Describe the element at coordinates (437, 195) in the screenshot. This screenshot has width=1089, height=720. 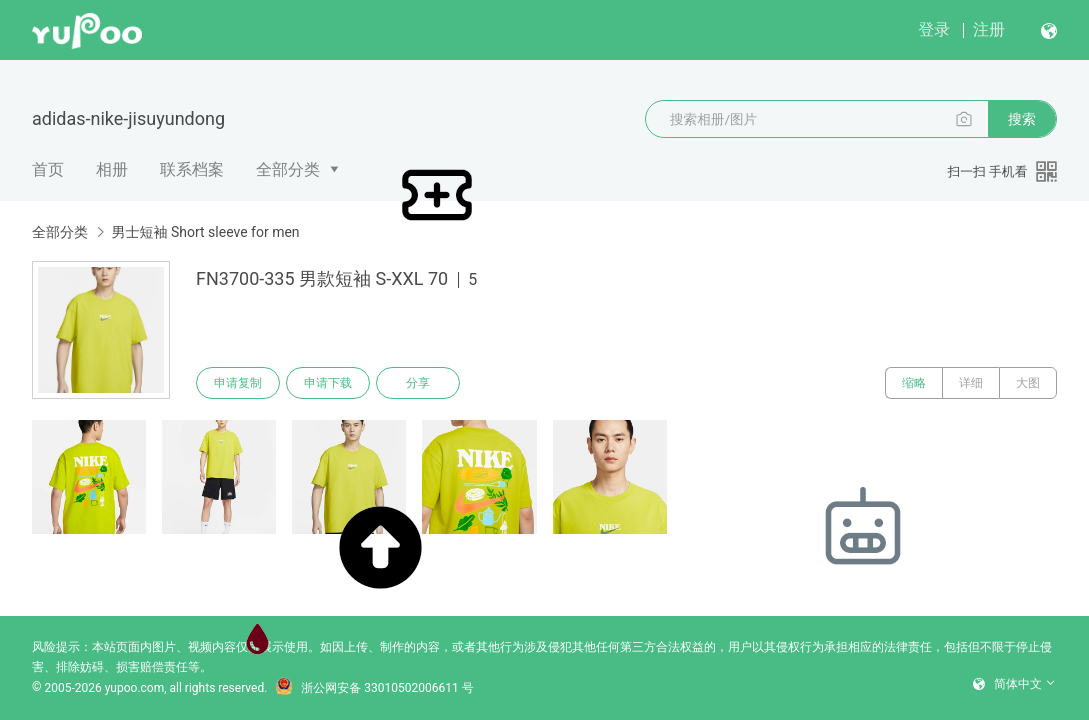
I see `add a new ticket or pass` at that location.